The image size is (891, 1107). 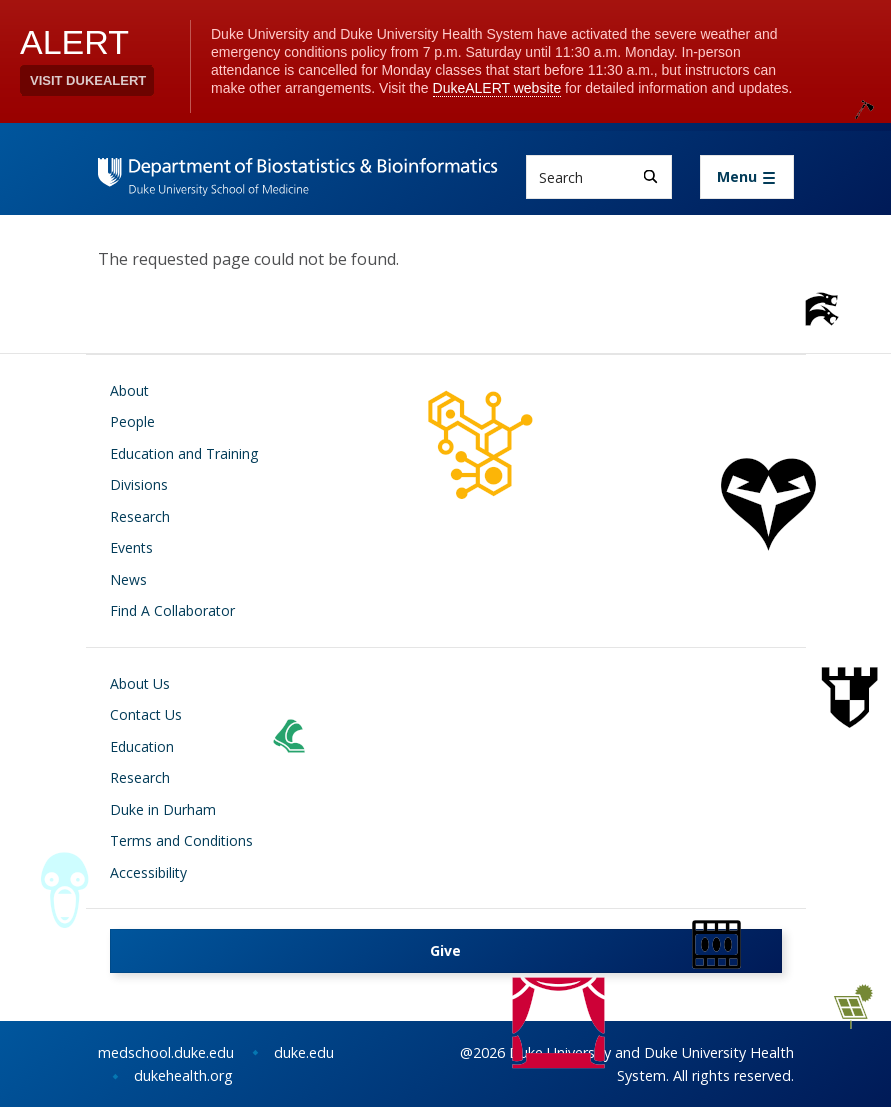 I want to click on access theater or entertainment content, so click(x=558, y=1023).